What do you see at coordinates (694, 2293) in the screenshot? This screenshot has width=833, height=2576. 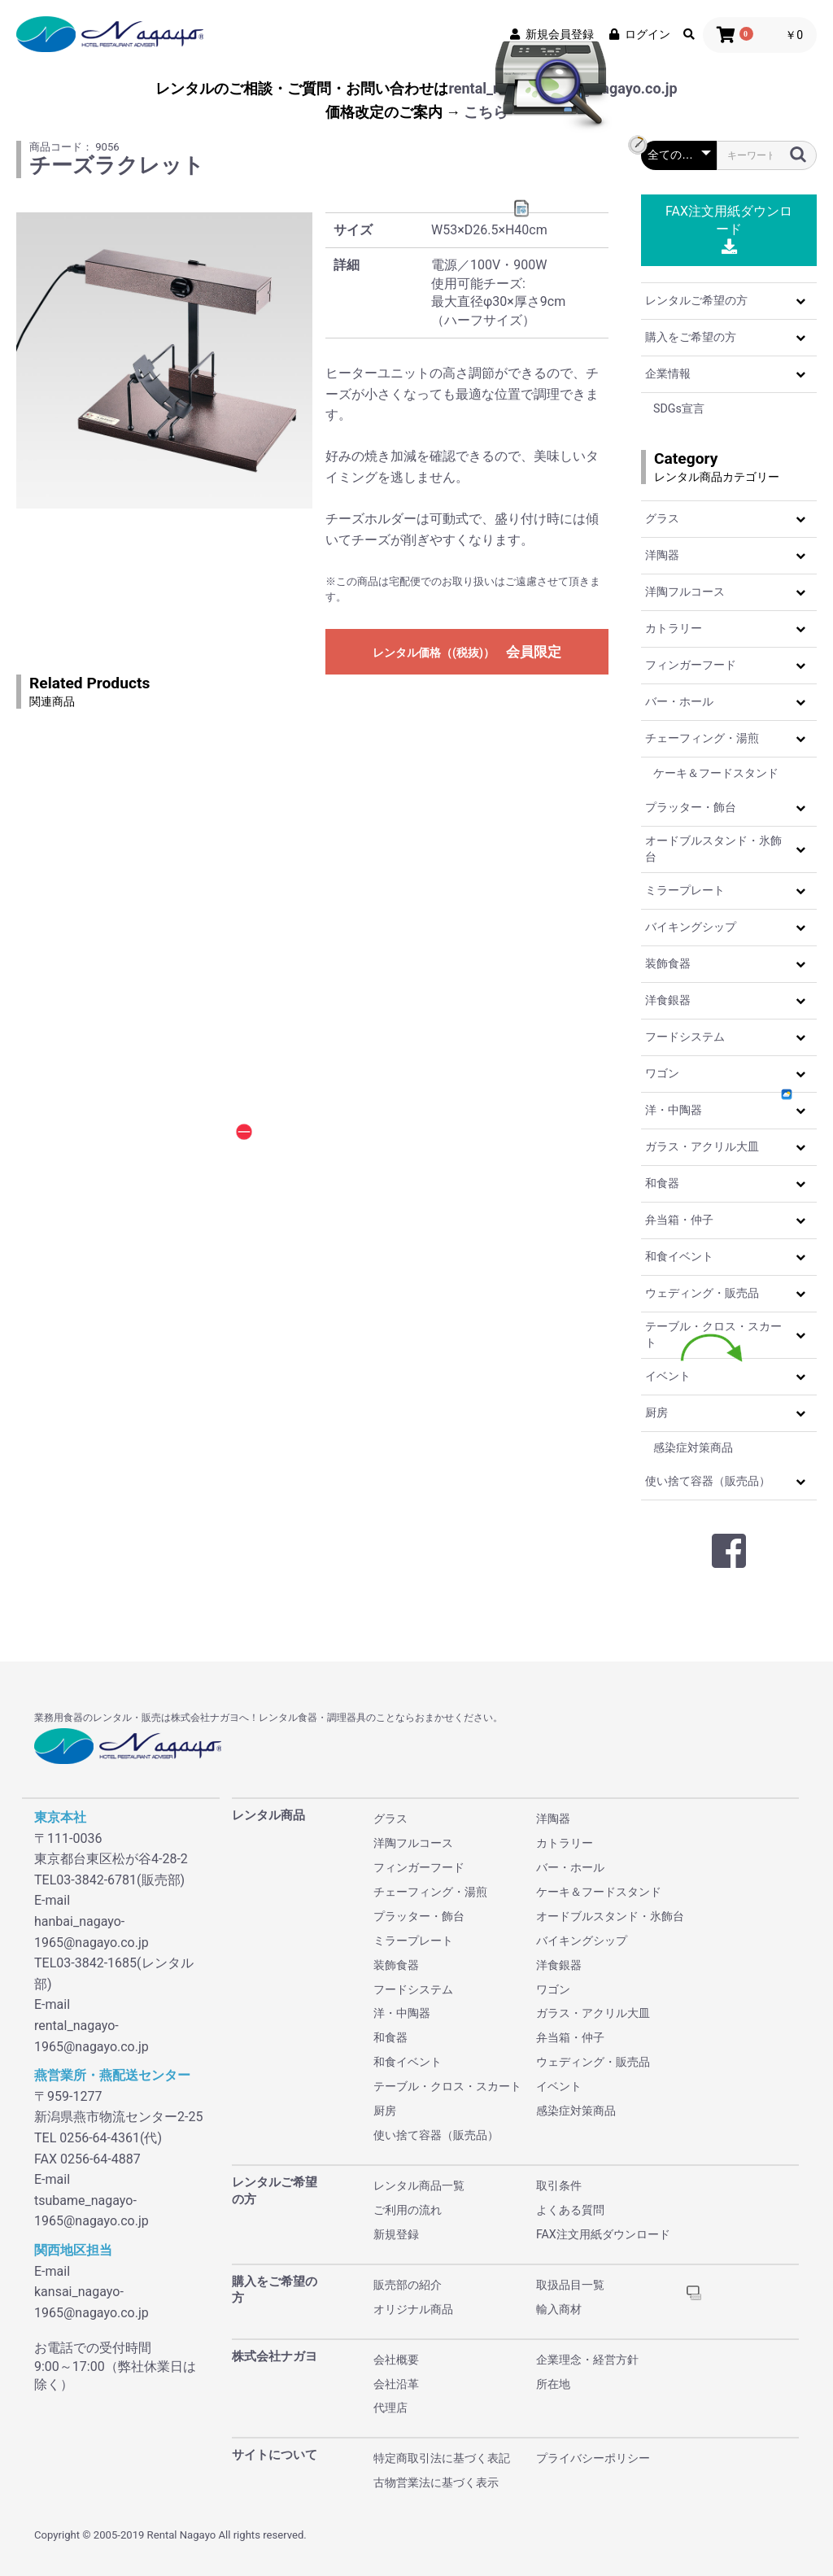 I see `access computer or desktop settings` at bounding box center [694, 2293].